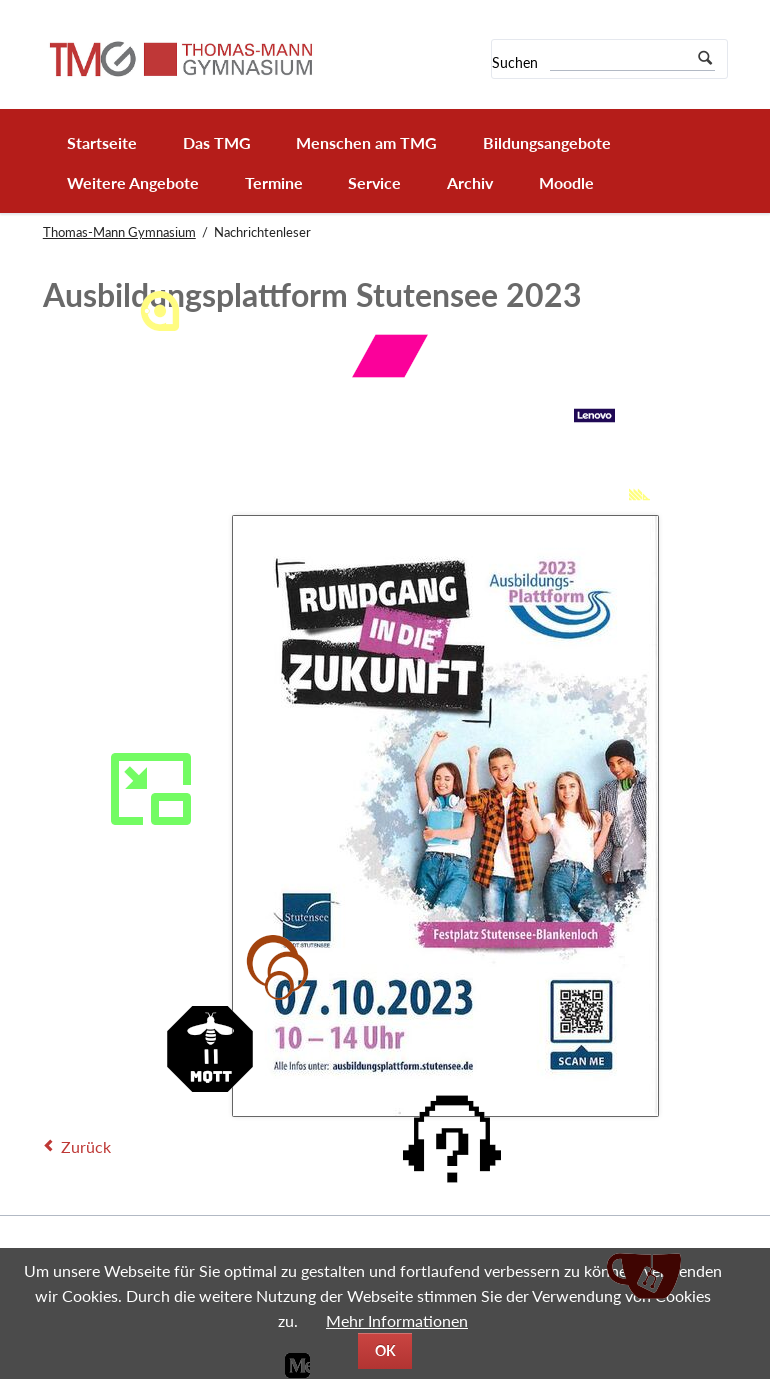 The image size is (770, 1379). What do you see at coordinates (297, 1365) in the screenshot?
I see `open the Medium app` at bounding box center [297, 1365].